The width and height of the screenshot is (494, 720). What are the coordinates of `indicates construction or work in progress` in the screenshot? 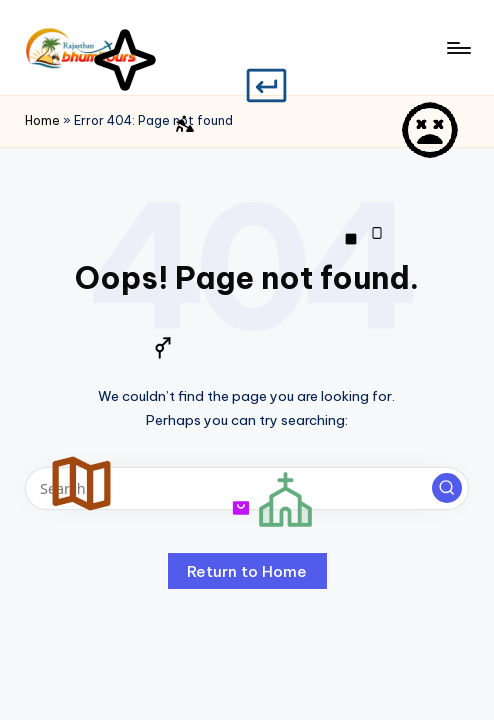 It's located at (185, 124).